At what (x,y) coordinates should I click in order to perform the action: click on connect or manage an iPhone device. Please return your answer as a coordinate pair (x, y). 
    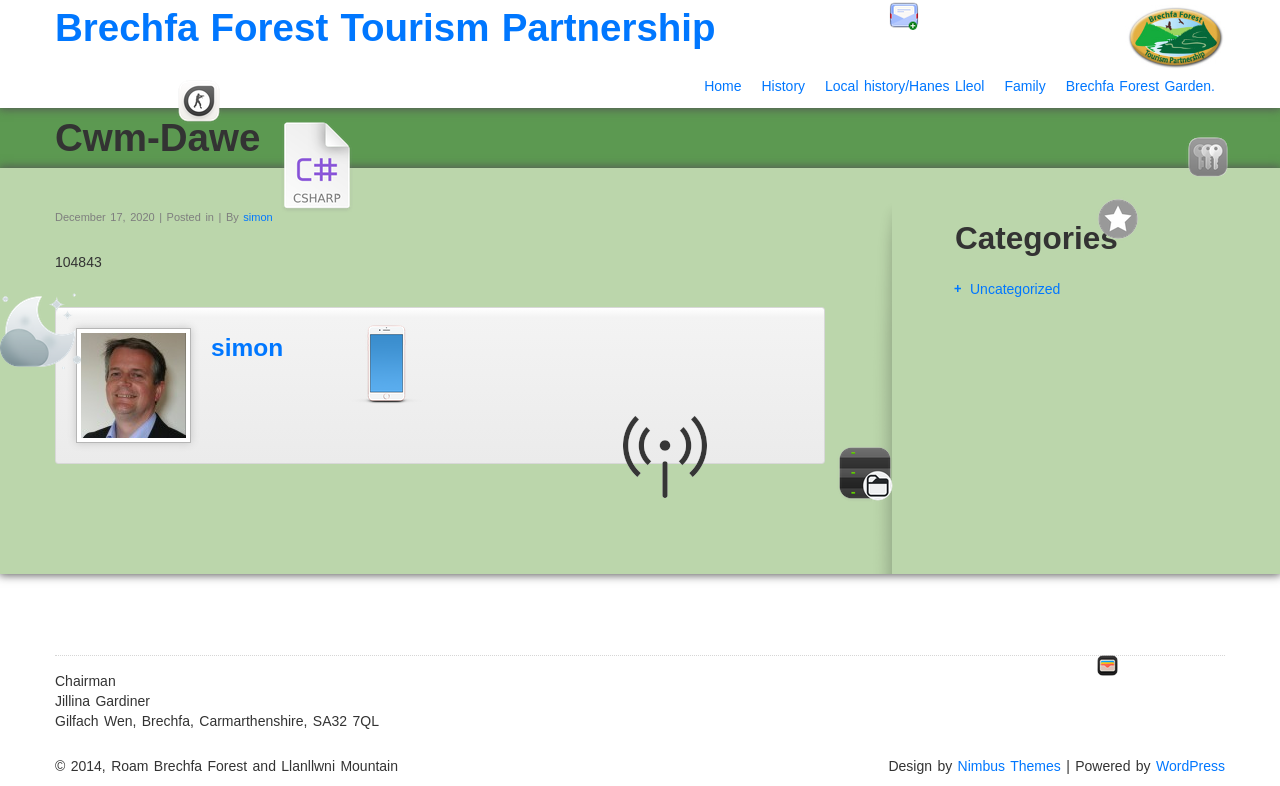
    Looking at the image, I should click on (386, 364).